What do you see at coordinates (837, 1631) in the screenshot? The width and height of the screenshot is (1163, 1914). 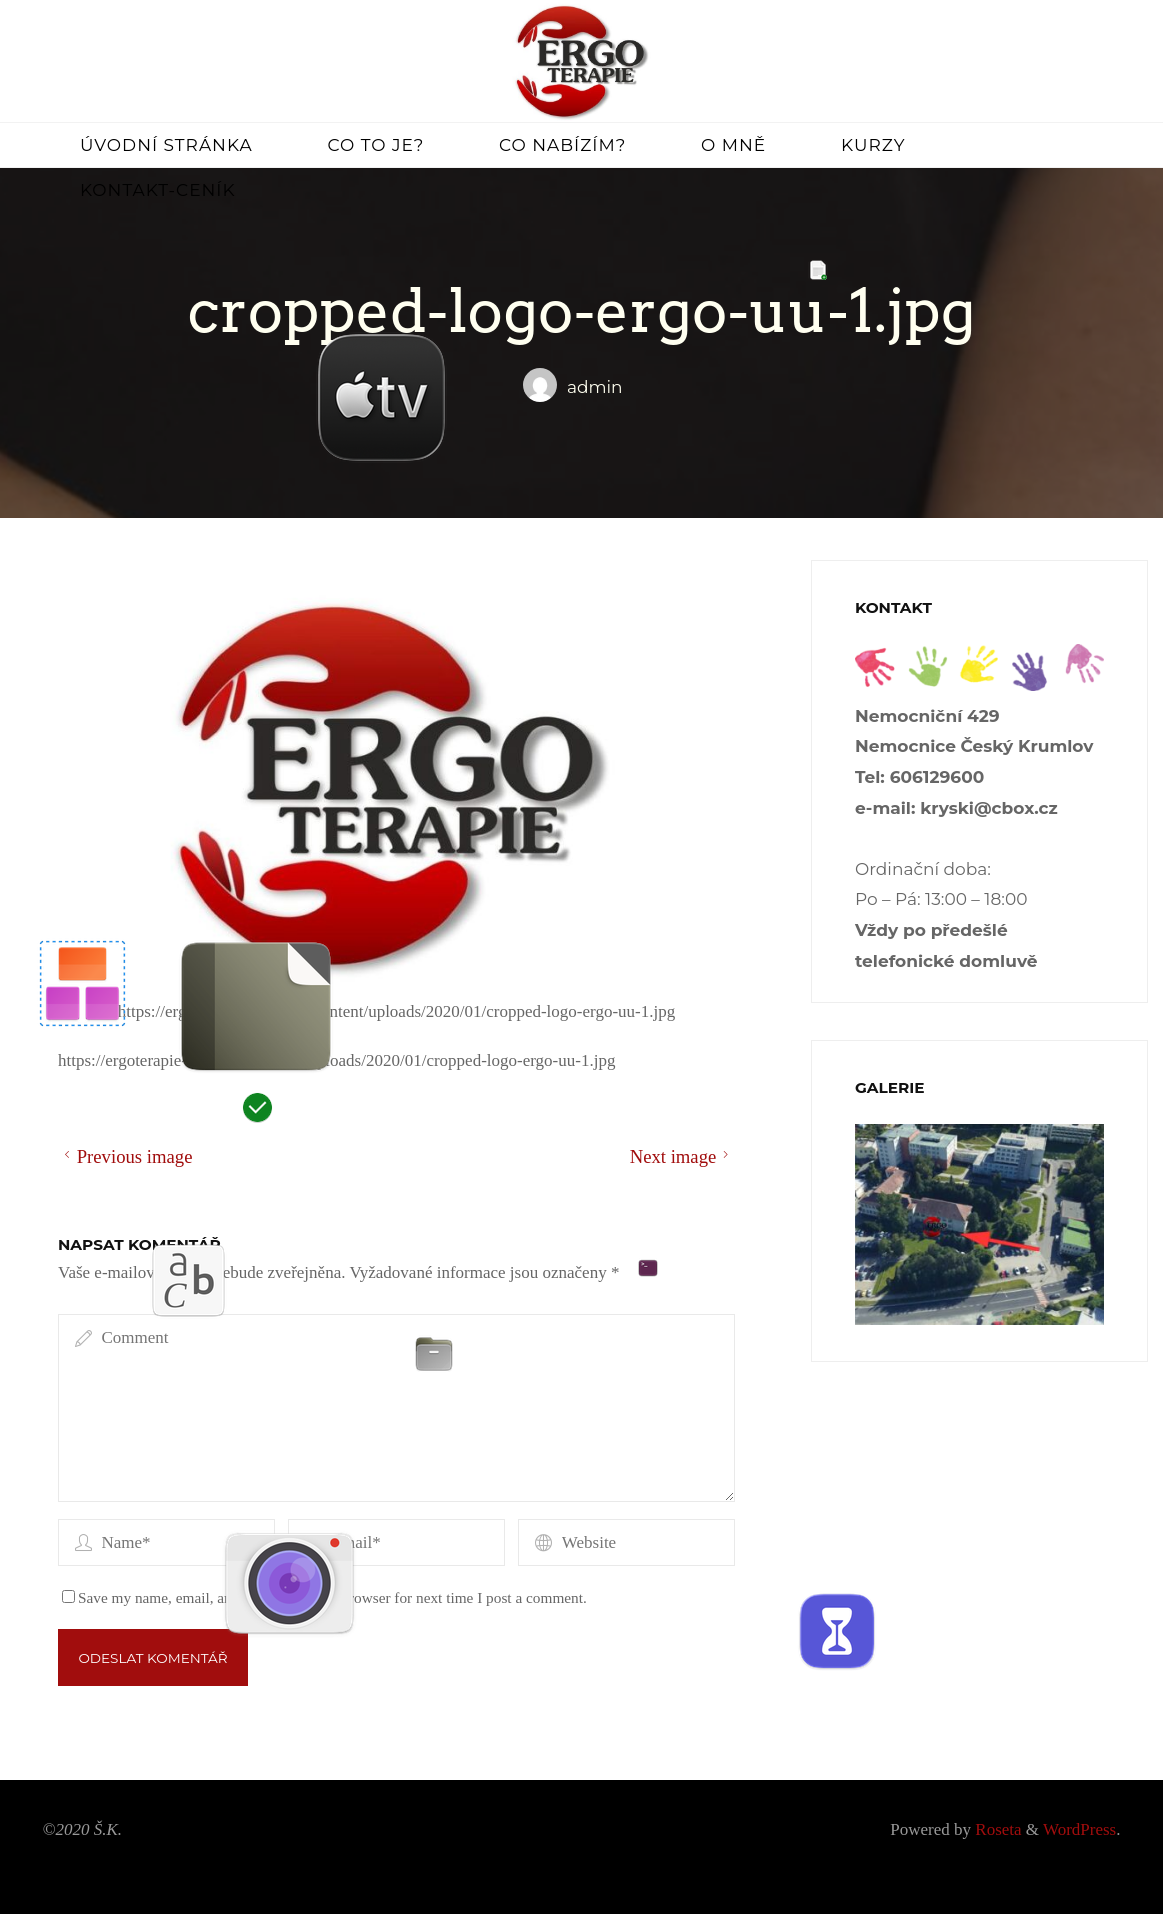 I see `open Screen Time settings` at bounding box center [837, 1631].